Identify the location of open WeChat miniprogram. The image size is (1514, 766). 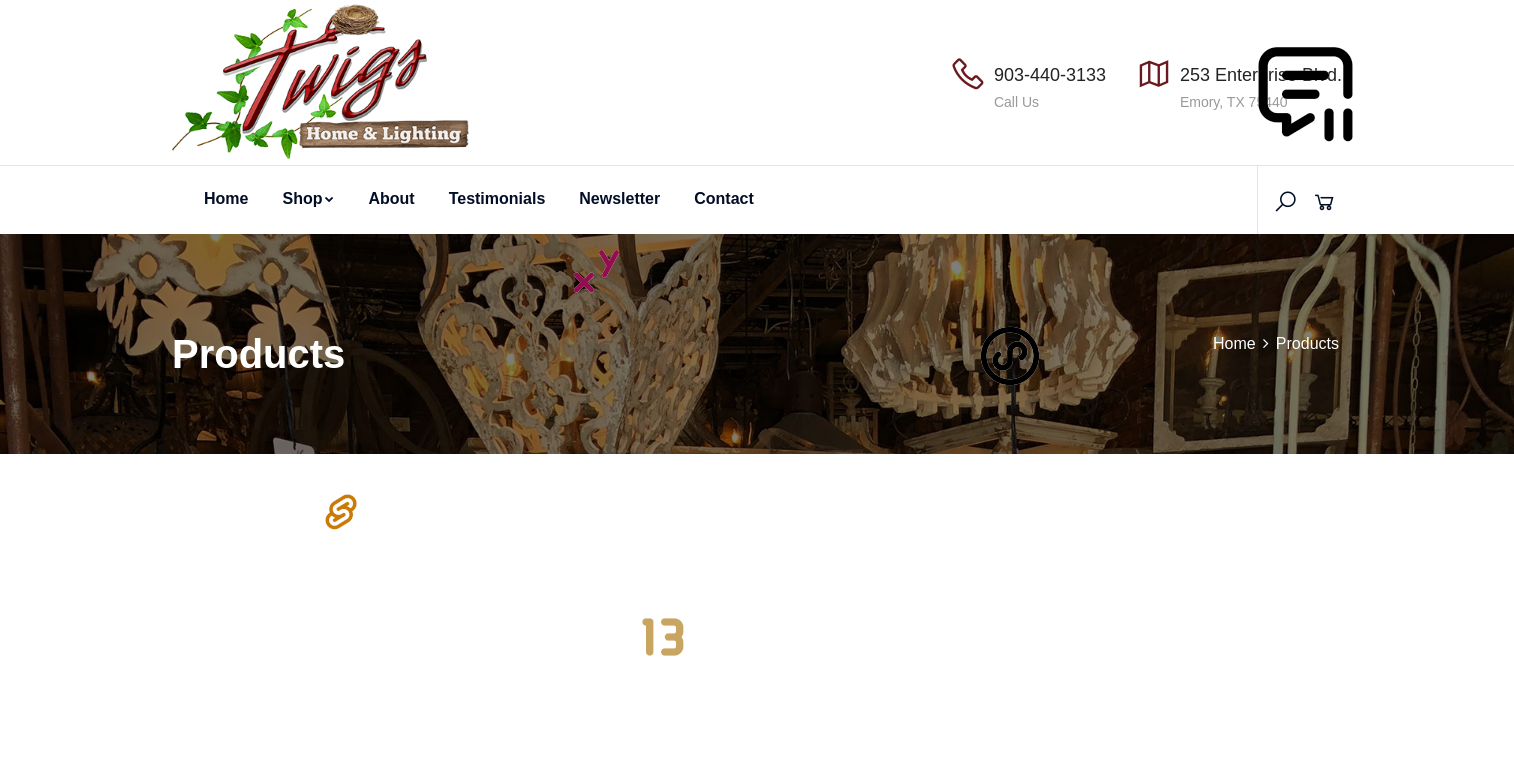
(1010, 356).